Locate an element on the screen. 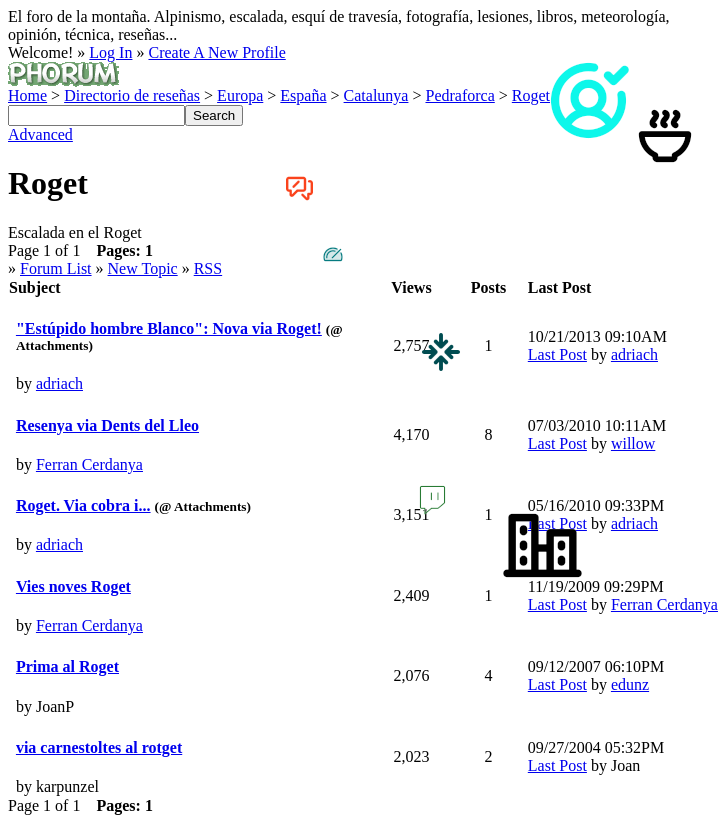  indicates a duplicate discussion thread is located at coordinates (299, 188).